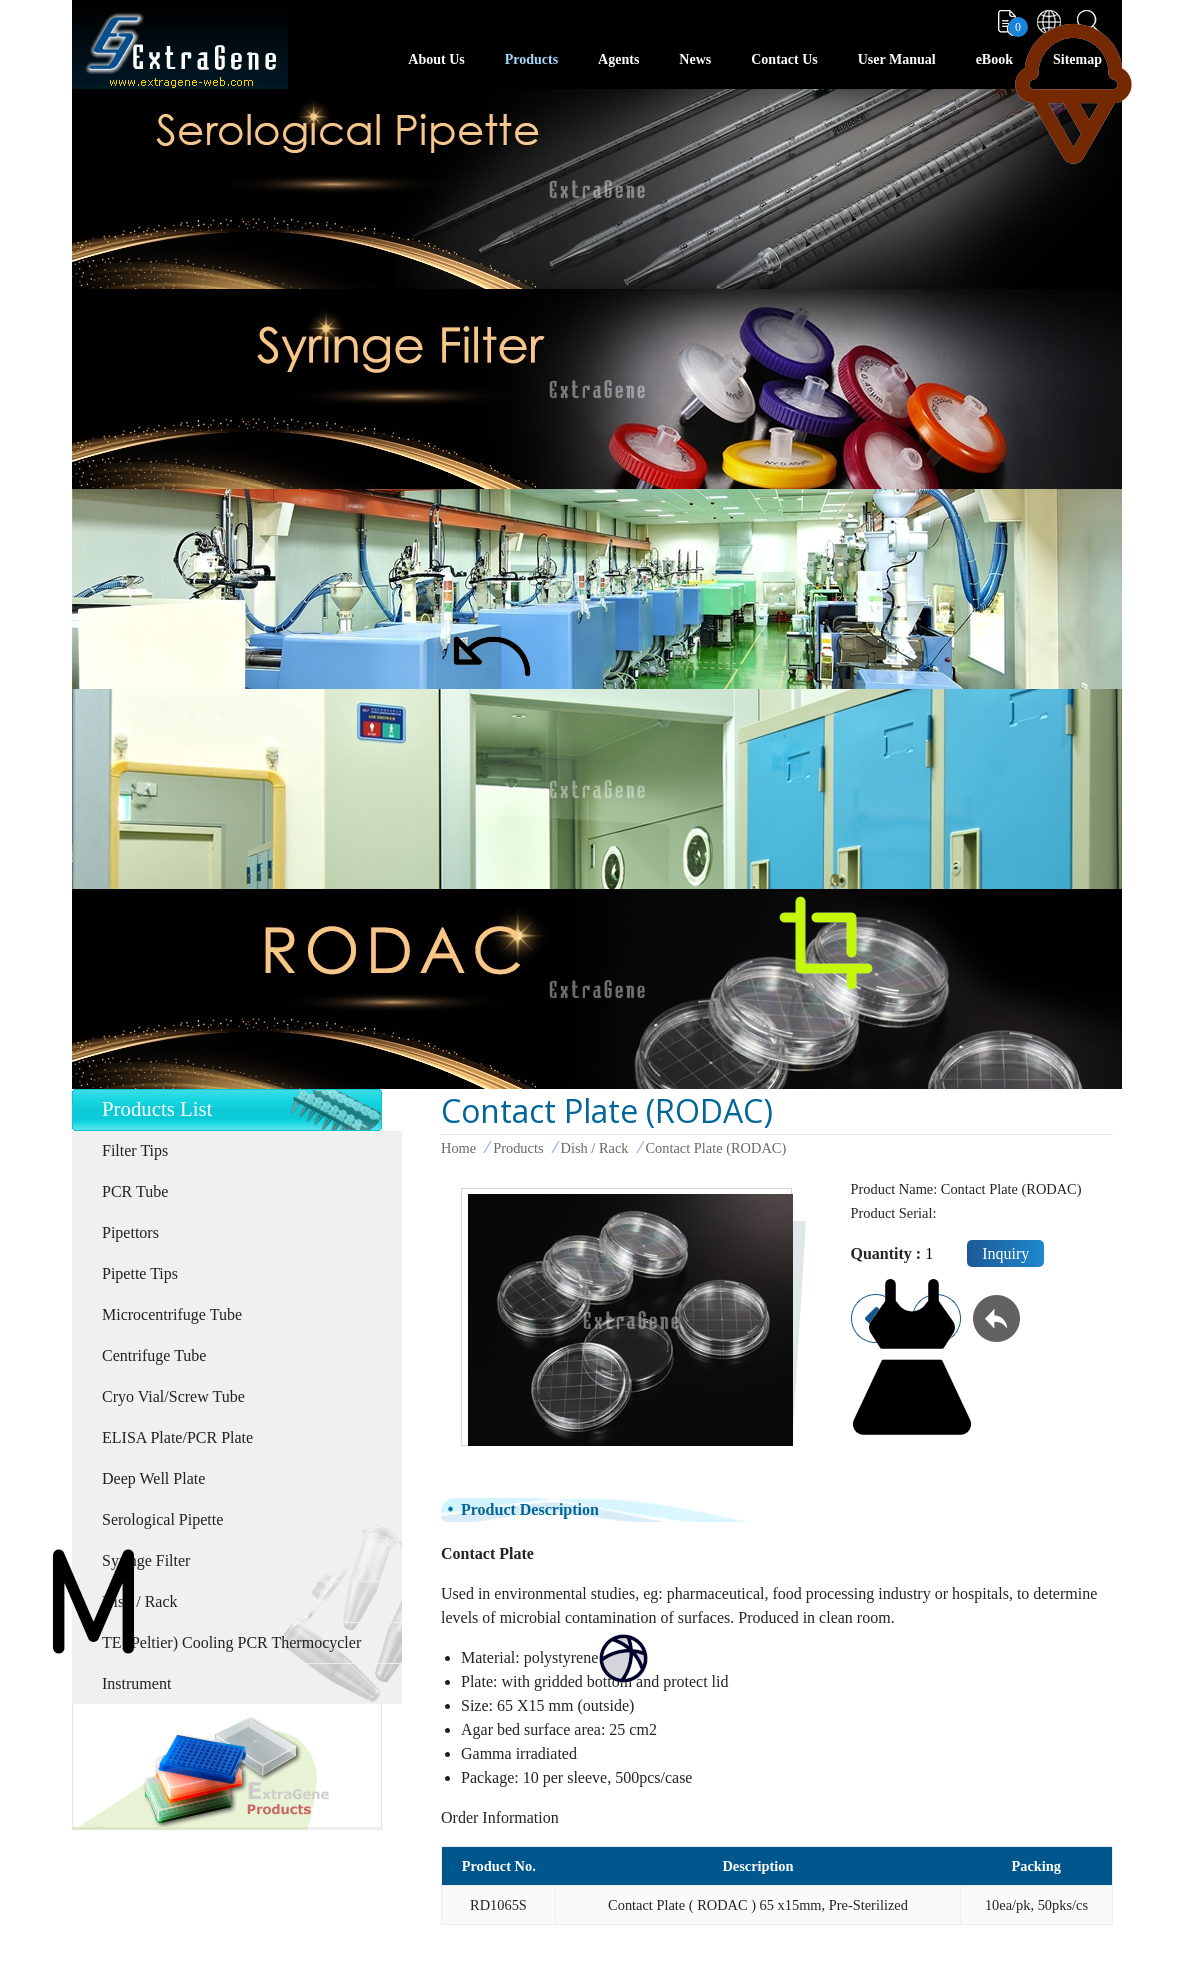 The width and height of the screenshot is (1194, 1973). Describe the element at coordinates (623, 1658) in the screenshot. I see `access games or entertainment section` at that location.